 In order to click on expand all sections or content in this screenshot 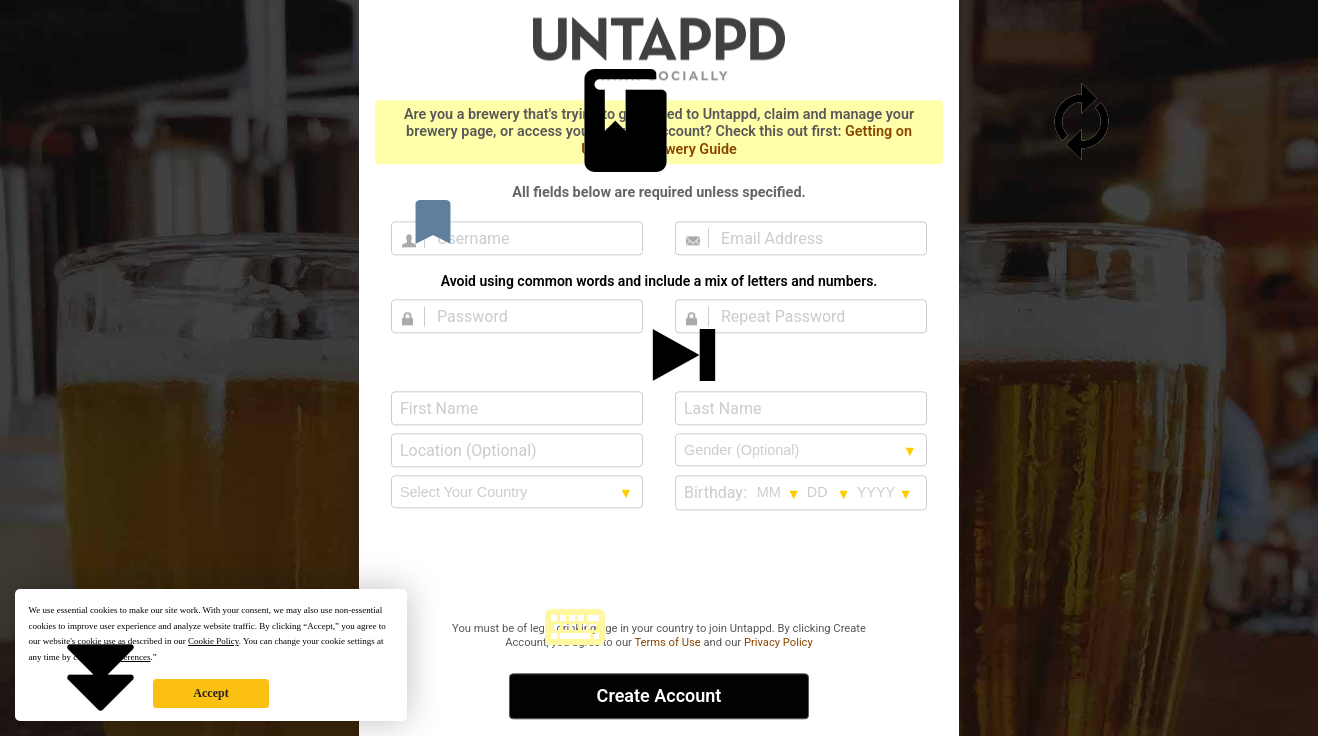, I will do `click(100, 674)`.